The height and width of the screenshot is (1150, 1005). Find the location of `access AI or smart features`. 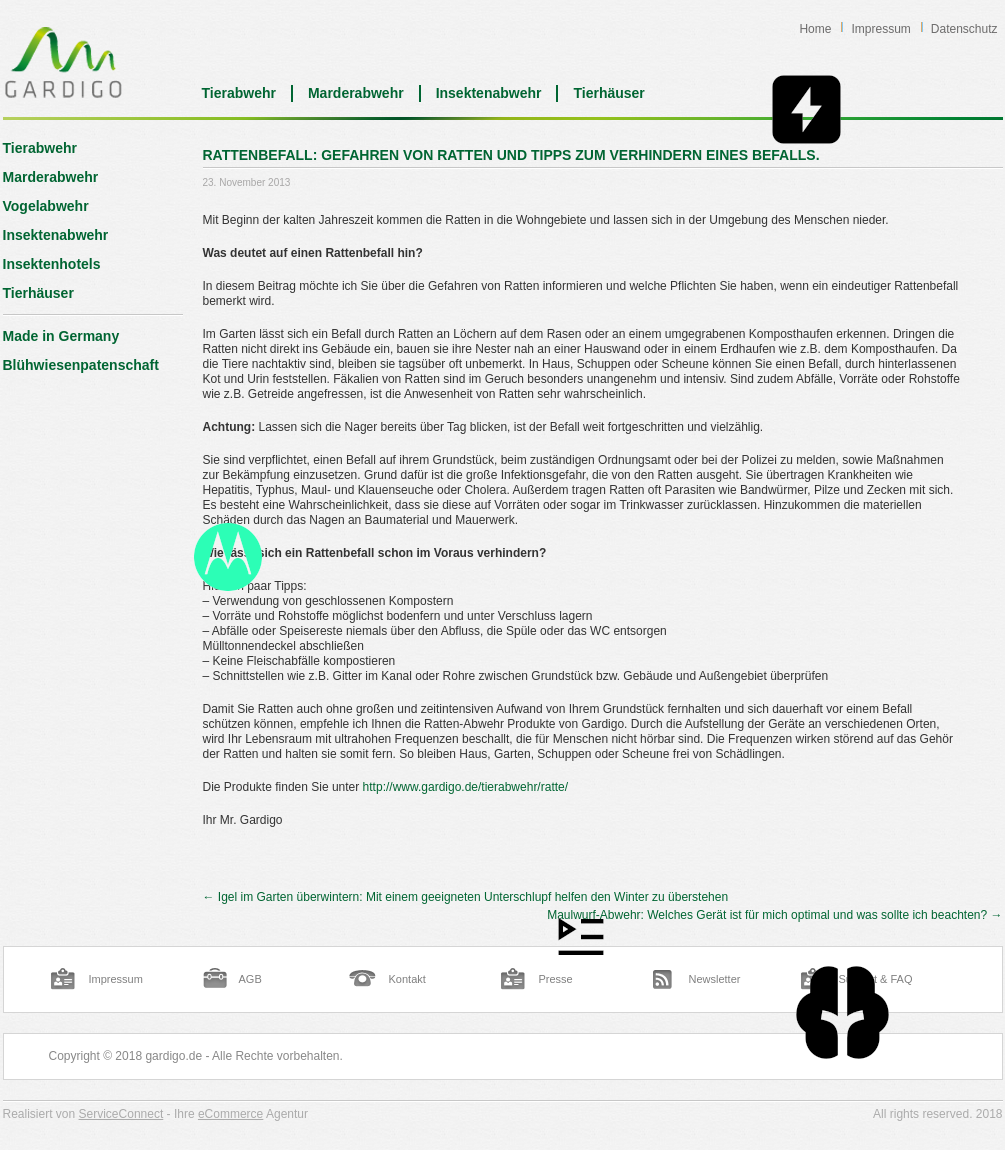

access AI or smart features is located at coordinates (842, 1012).